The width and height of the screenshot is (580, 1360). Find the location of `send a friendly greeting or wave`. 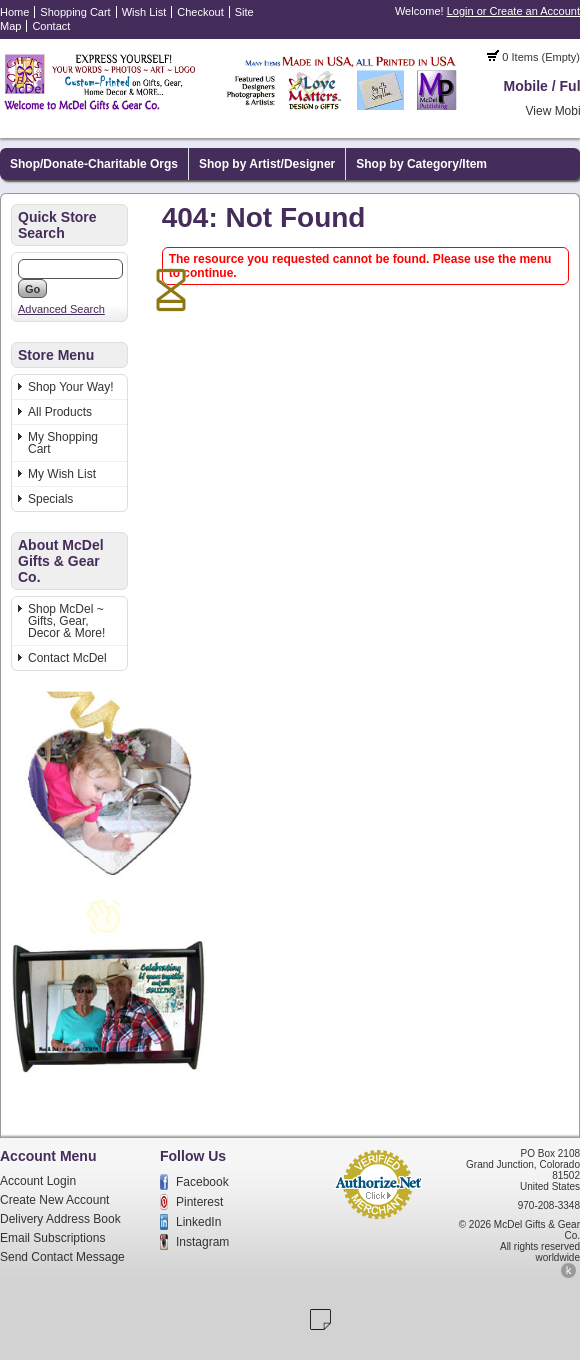

send a friendly greeting or wave is located at coordinates (103, 916).